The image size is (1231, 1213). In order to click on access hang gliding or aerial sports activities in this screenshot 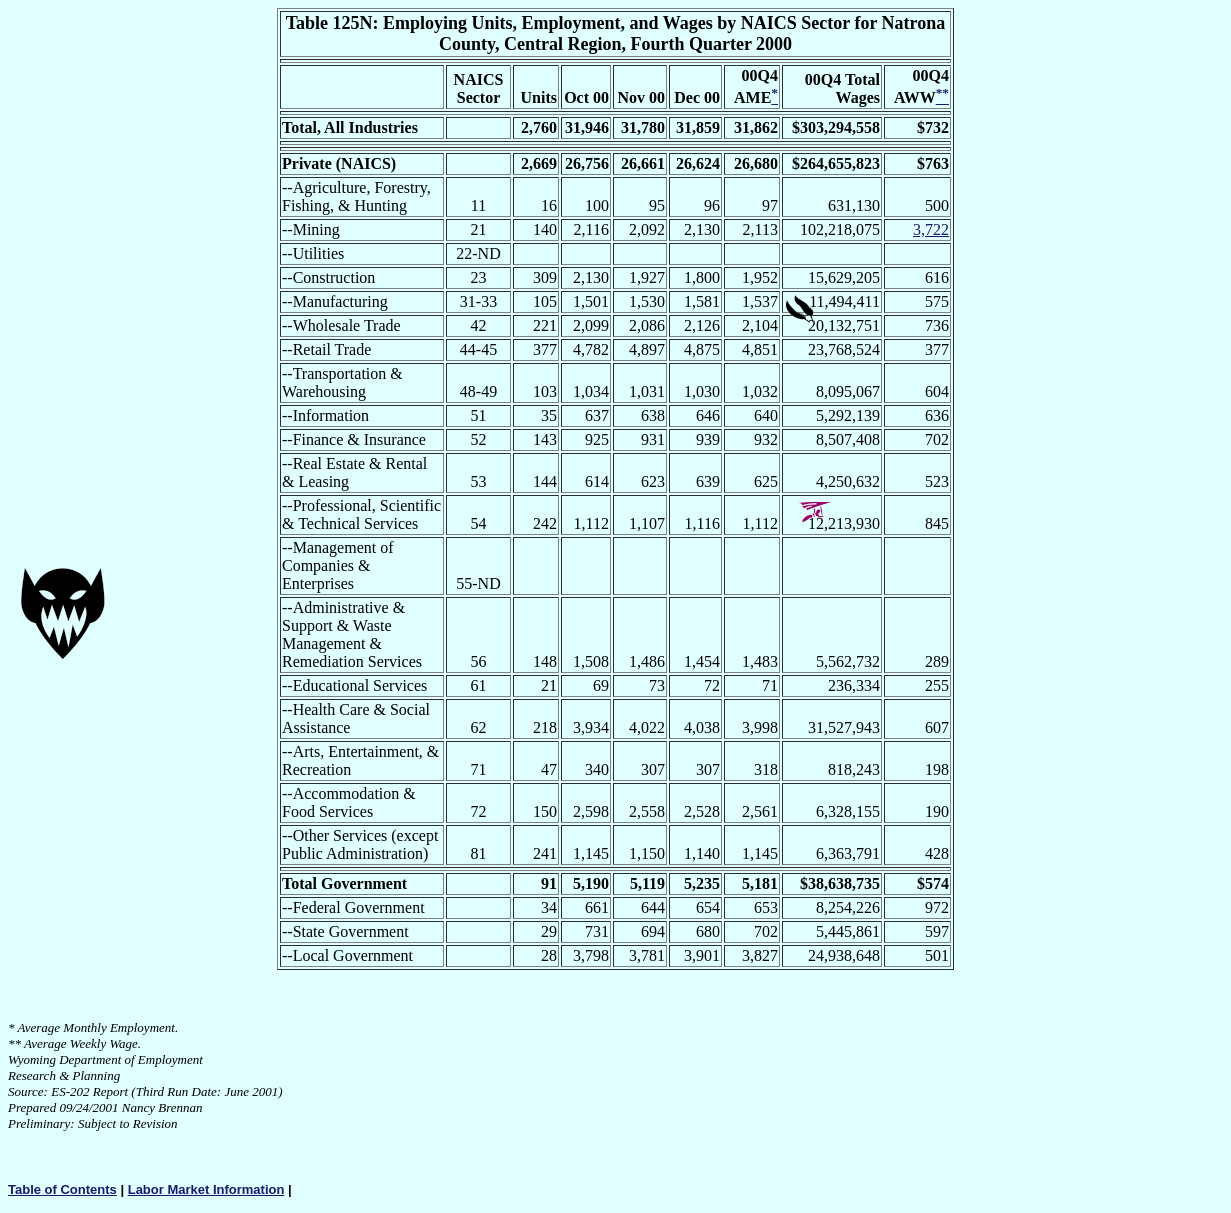, I will do `click(815, 512)`.